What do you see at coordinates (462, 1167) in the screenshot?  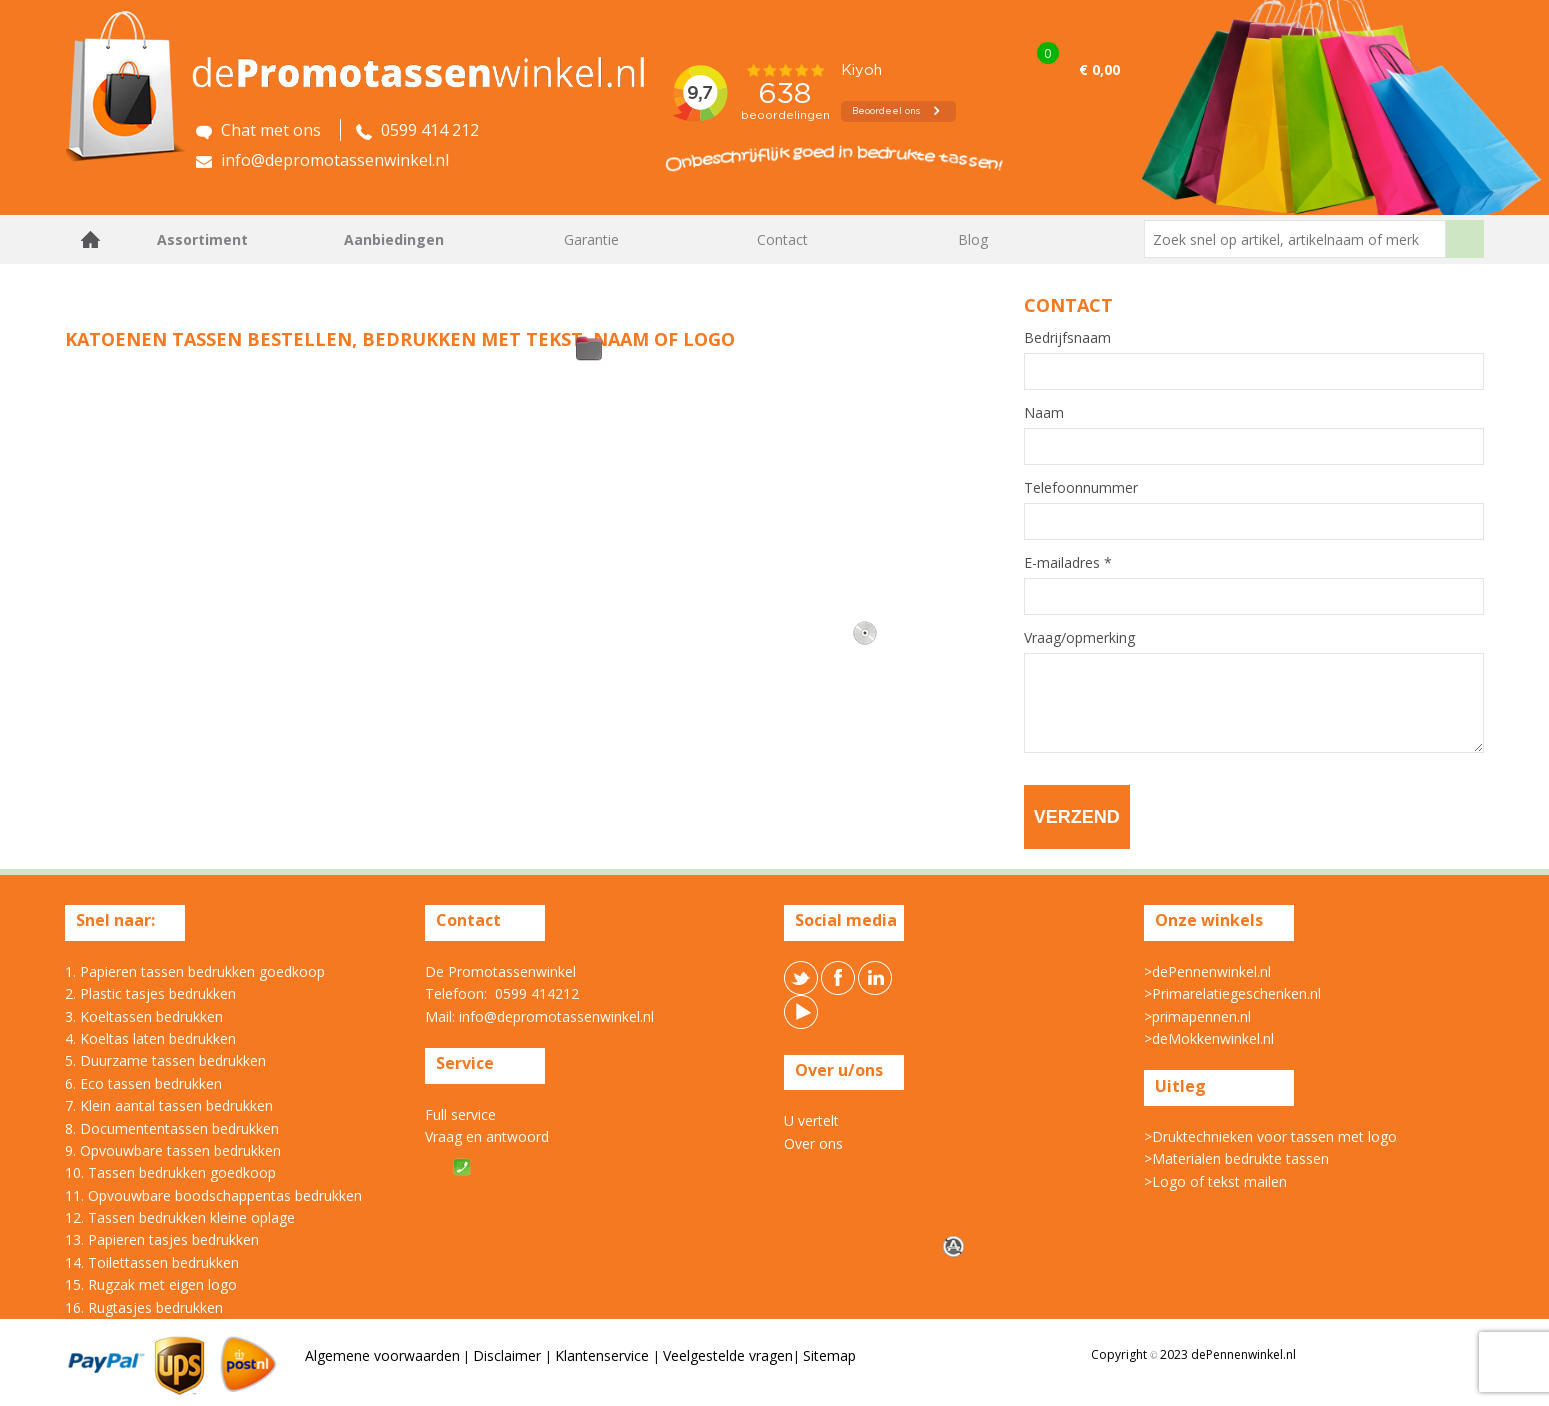 I see `open the phone or calls app` at bounding box center [462, 1167].